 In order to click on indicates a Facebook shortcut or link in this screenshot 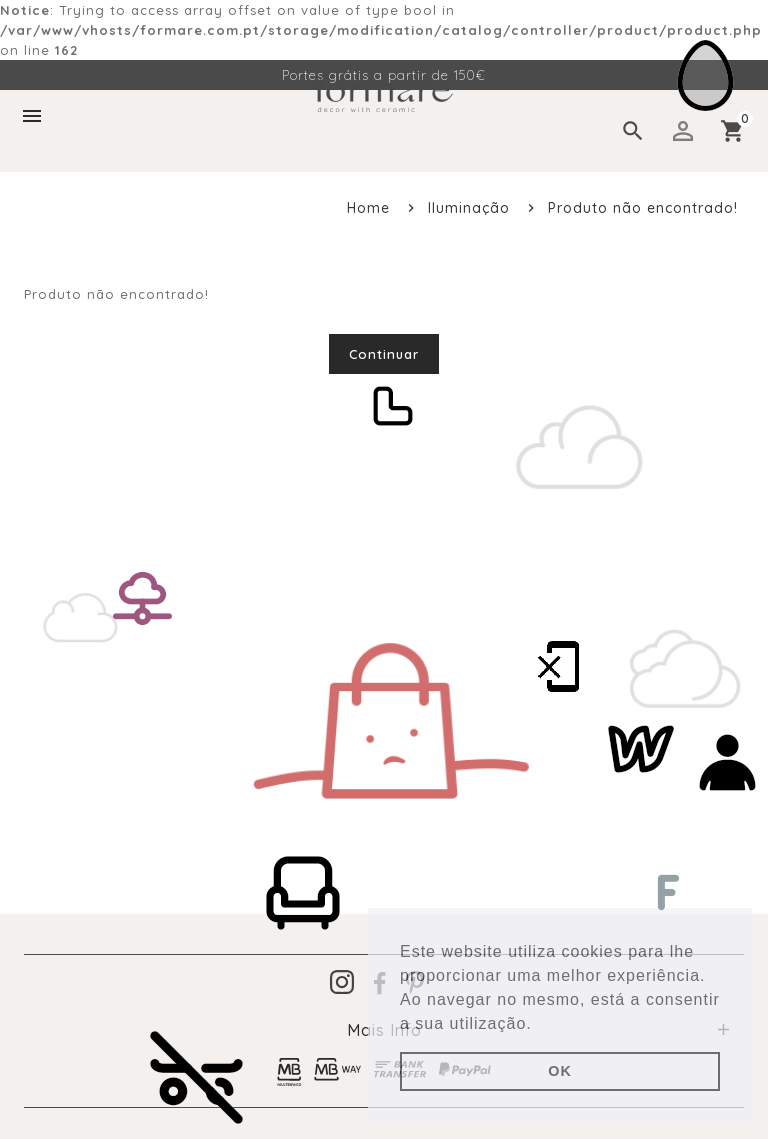, I will do `click(668, 892)`.